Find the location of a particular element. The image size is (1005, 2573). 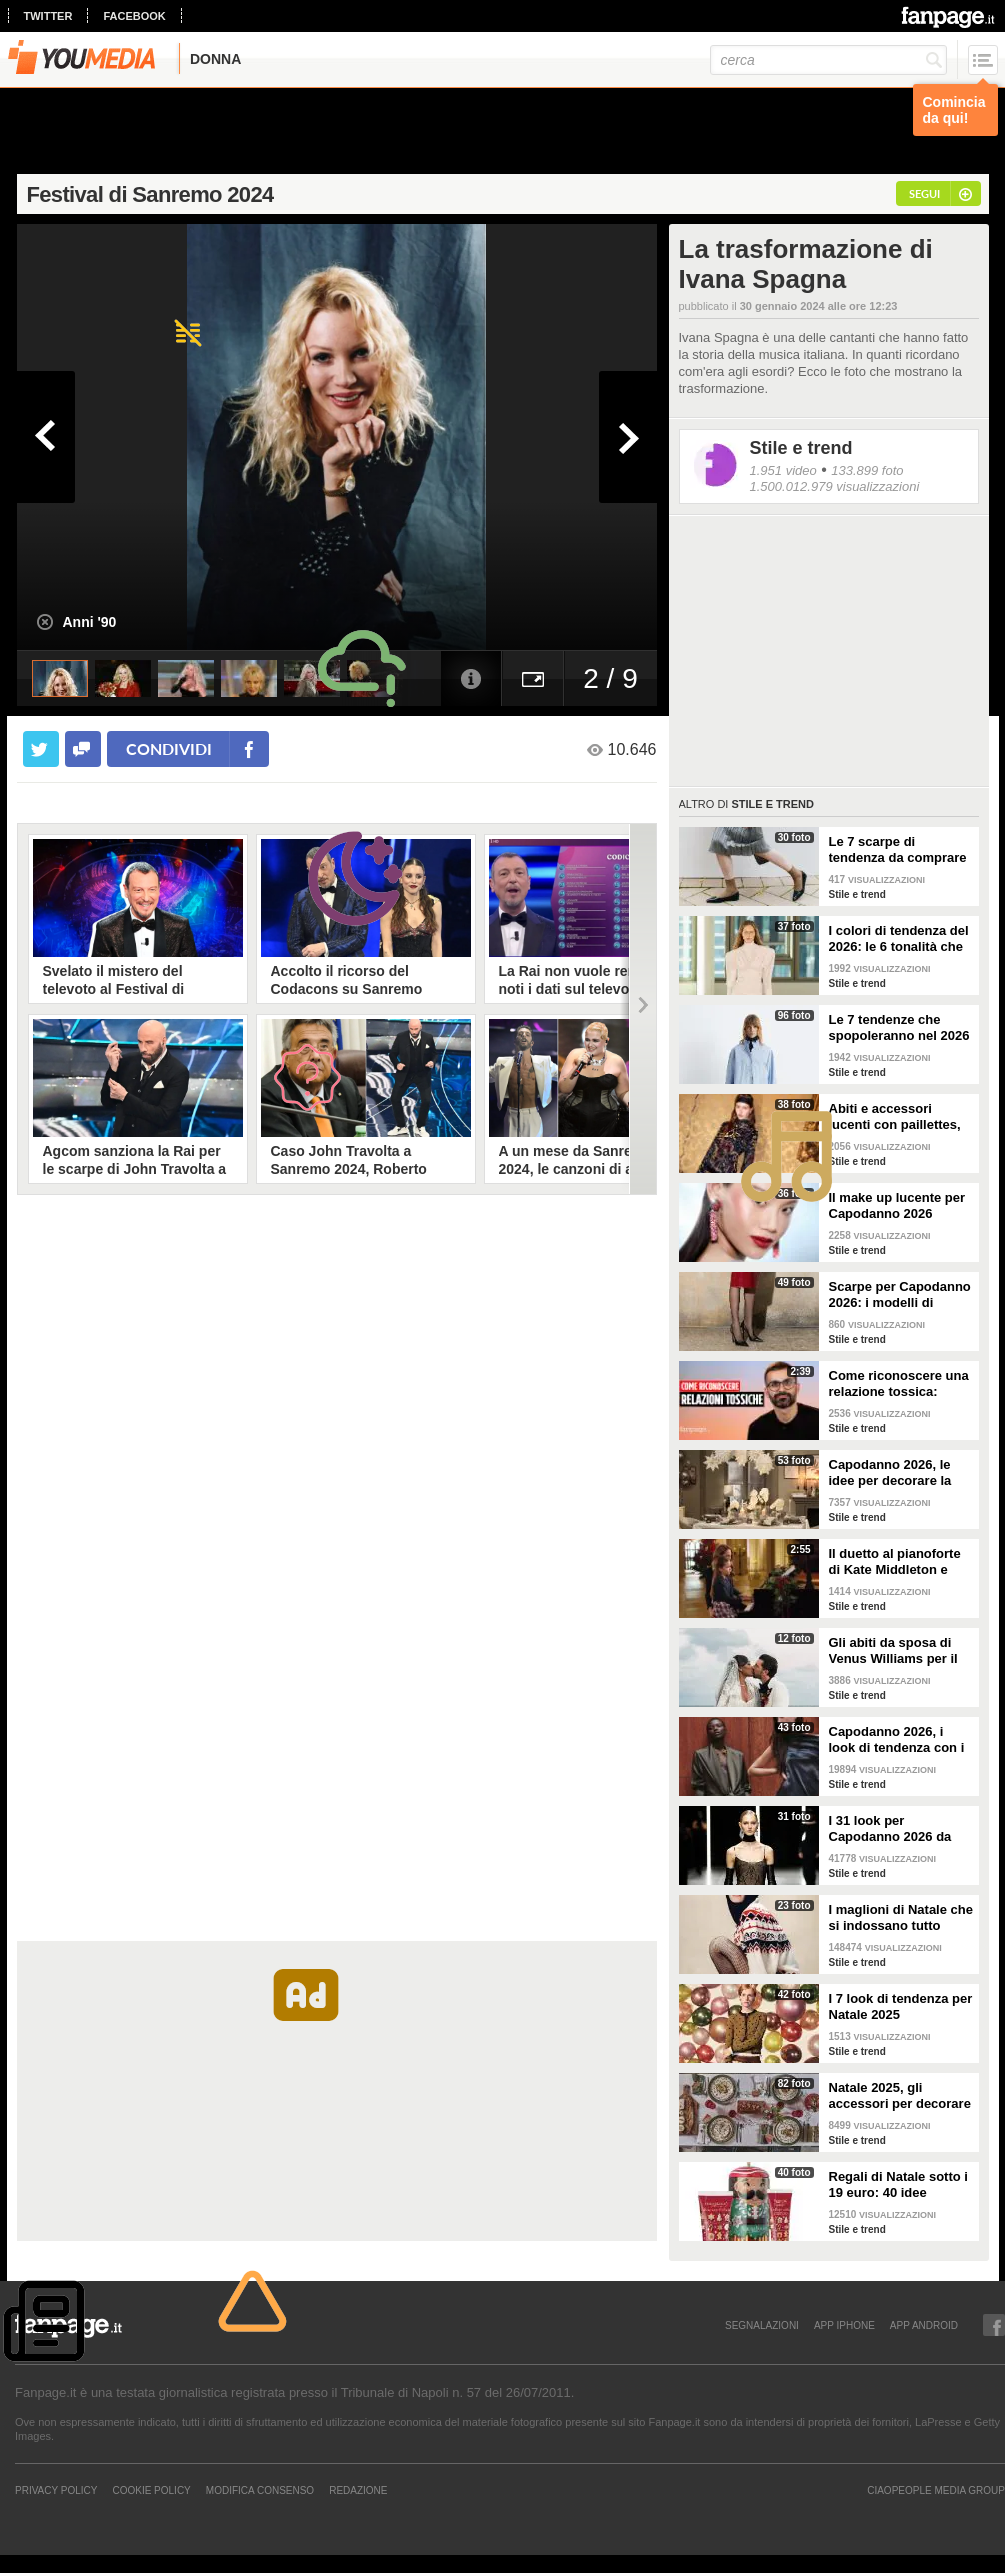

view news articles or updates is located at coordinates (44, 2321).